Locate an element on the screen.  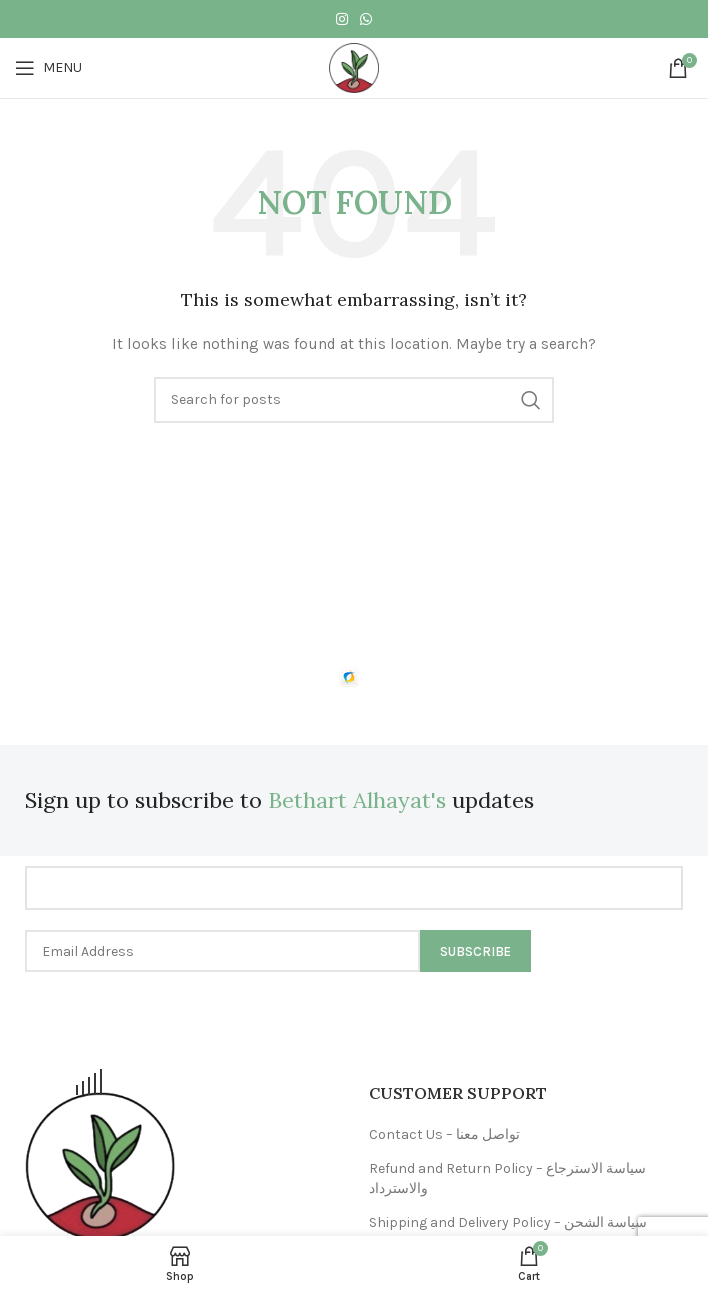
open CrossOver app to run Windows software is located at coordinates (349, 677).